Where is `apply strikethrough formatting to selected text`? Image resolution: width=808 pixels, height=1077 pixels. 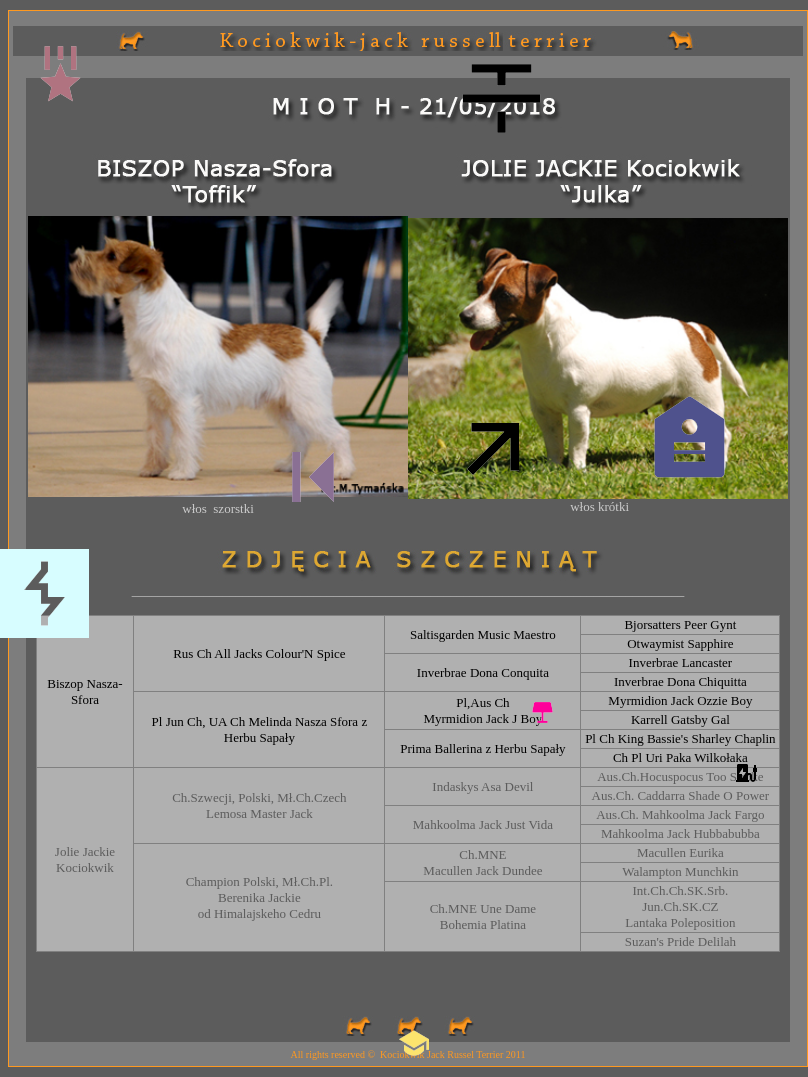 apply strikethrough formatting to selected text is located at coordinates (501, 98).